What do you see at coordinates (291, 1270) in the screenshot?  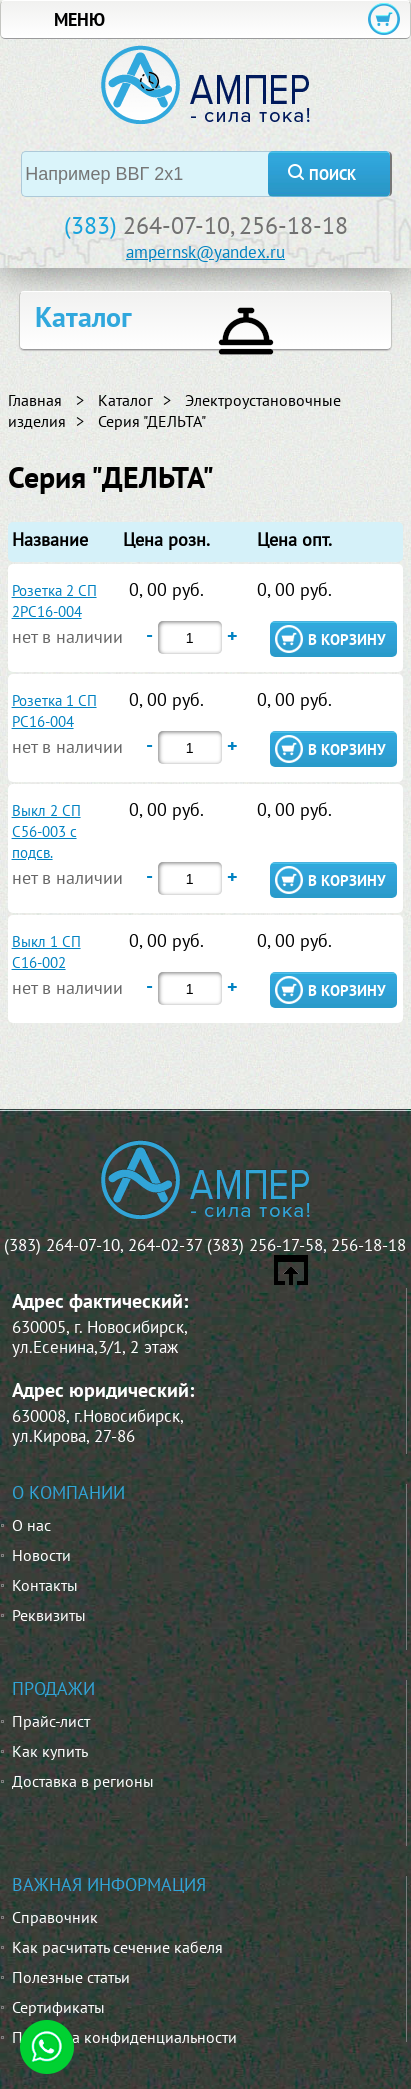 I see `open link in browser` at bounding box center [291, 1270].